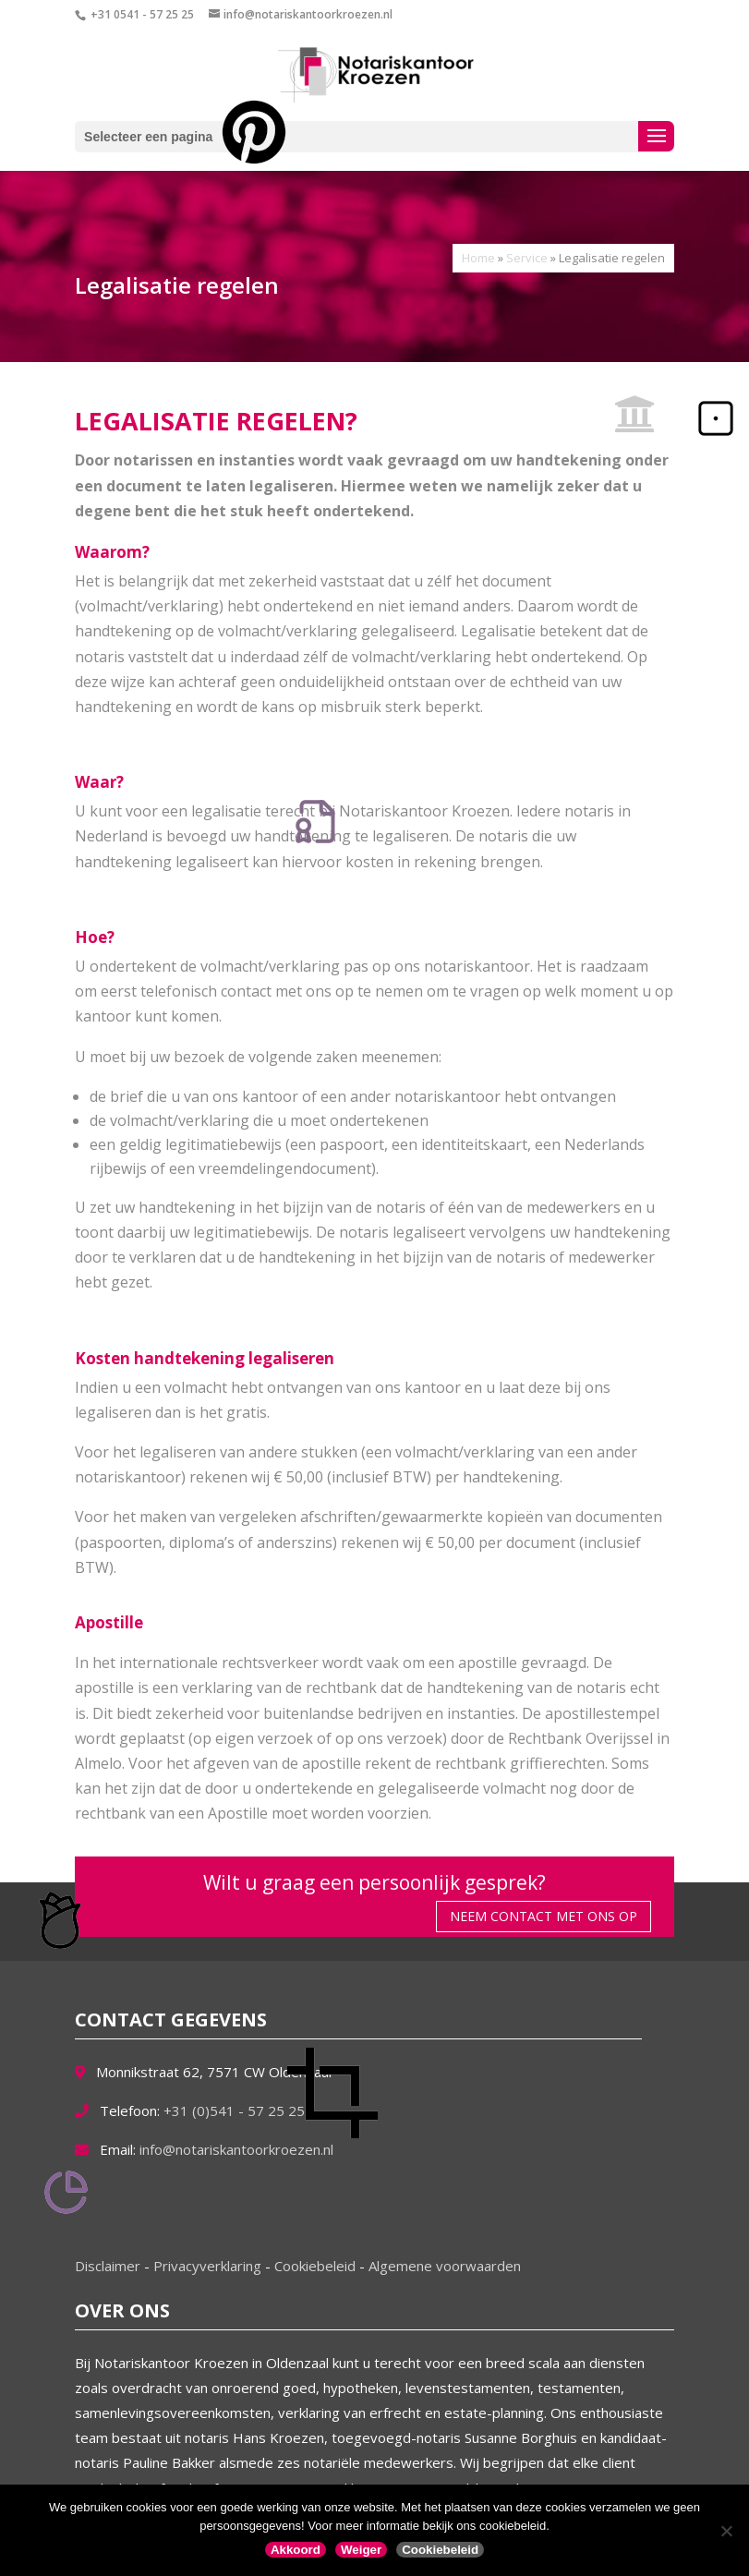  I want to click on open Pinterest app, so click(254, 132).